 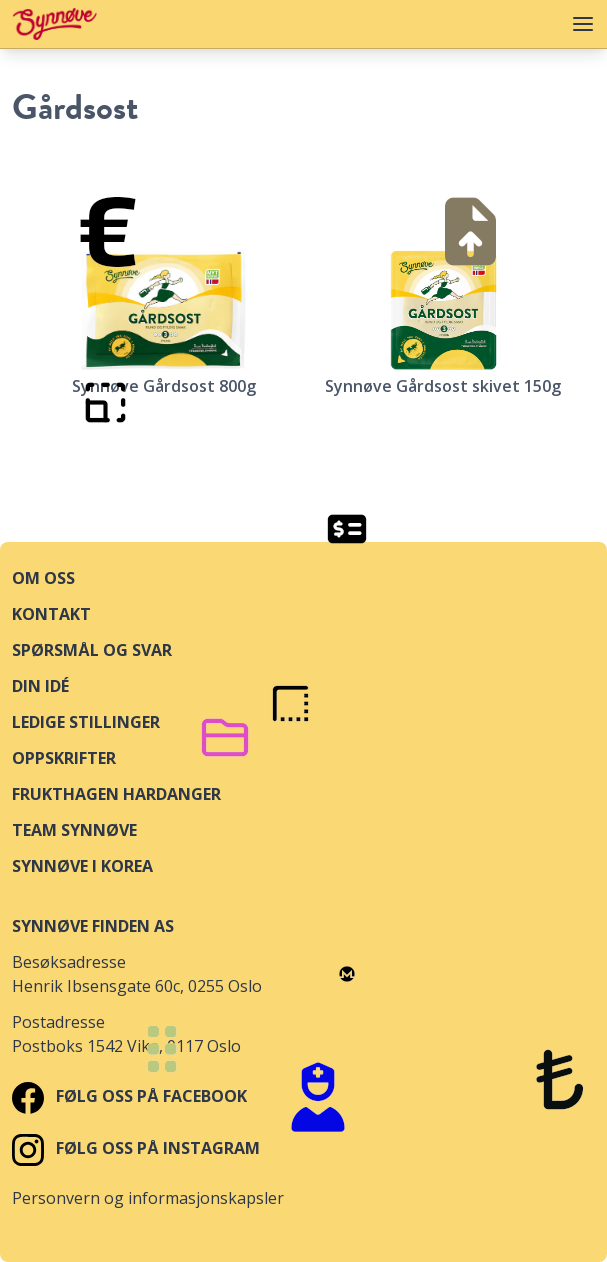 I want to click on toggle grid view layout, so click(x=162, y=1049).